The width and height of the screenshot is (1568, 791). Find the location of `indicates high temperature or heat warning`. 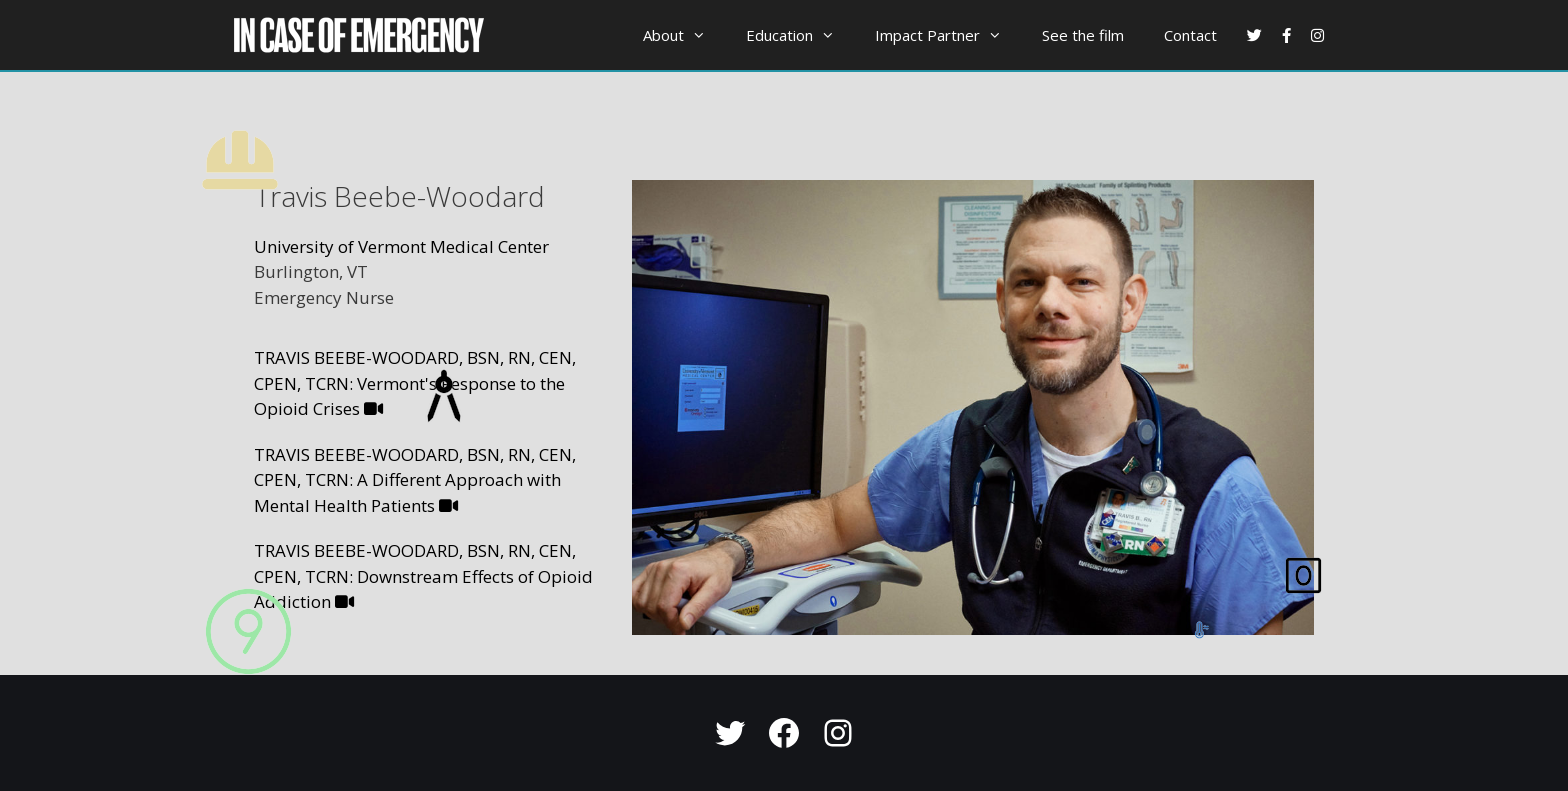

indicates high temperature or heat warning is located at coordinates (1200, 630).